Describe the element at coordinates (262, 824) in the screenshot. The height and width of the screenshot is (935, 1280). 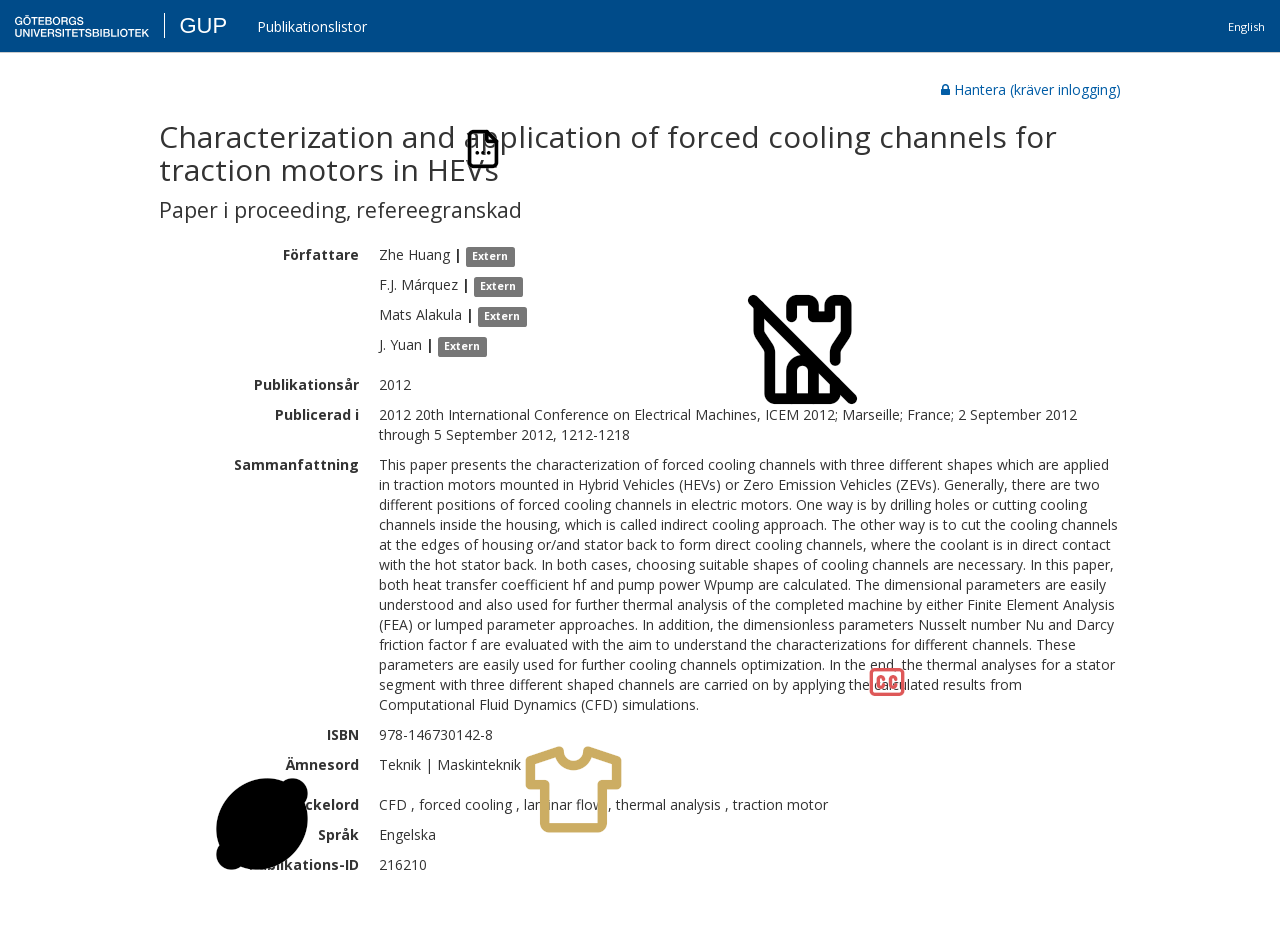
I see `indicates citrus or lemon flavor` at that location.